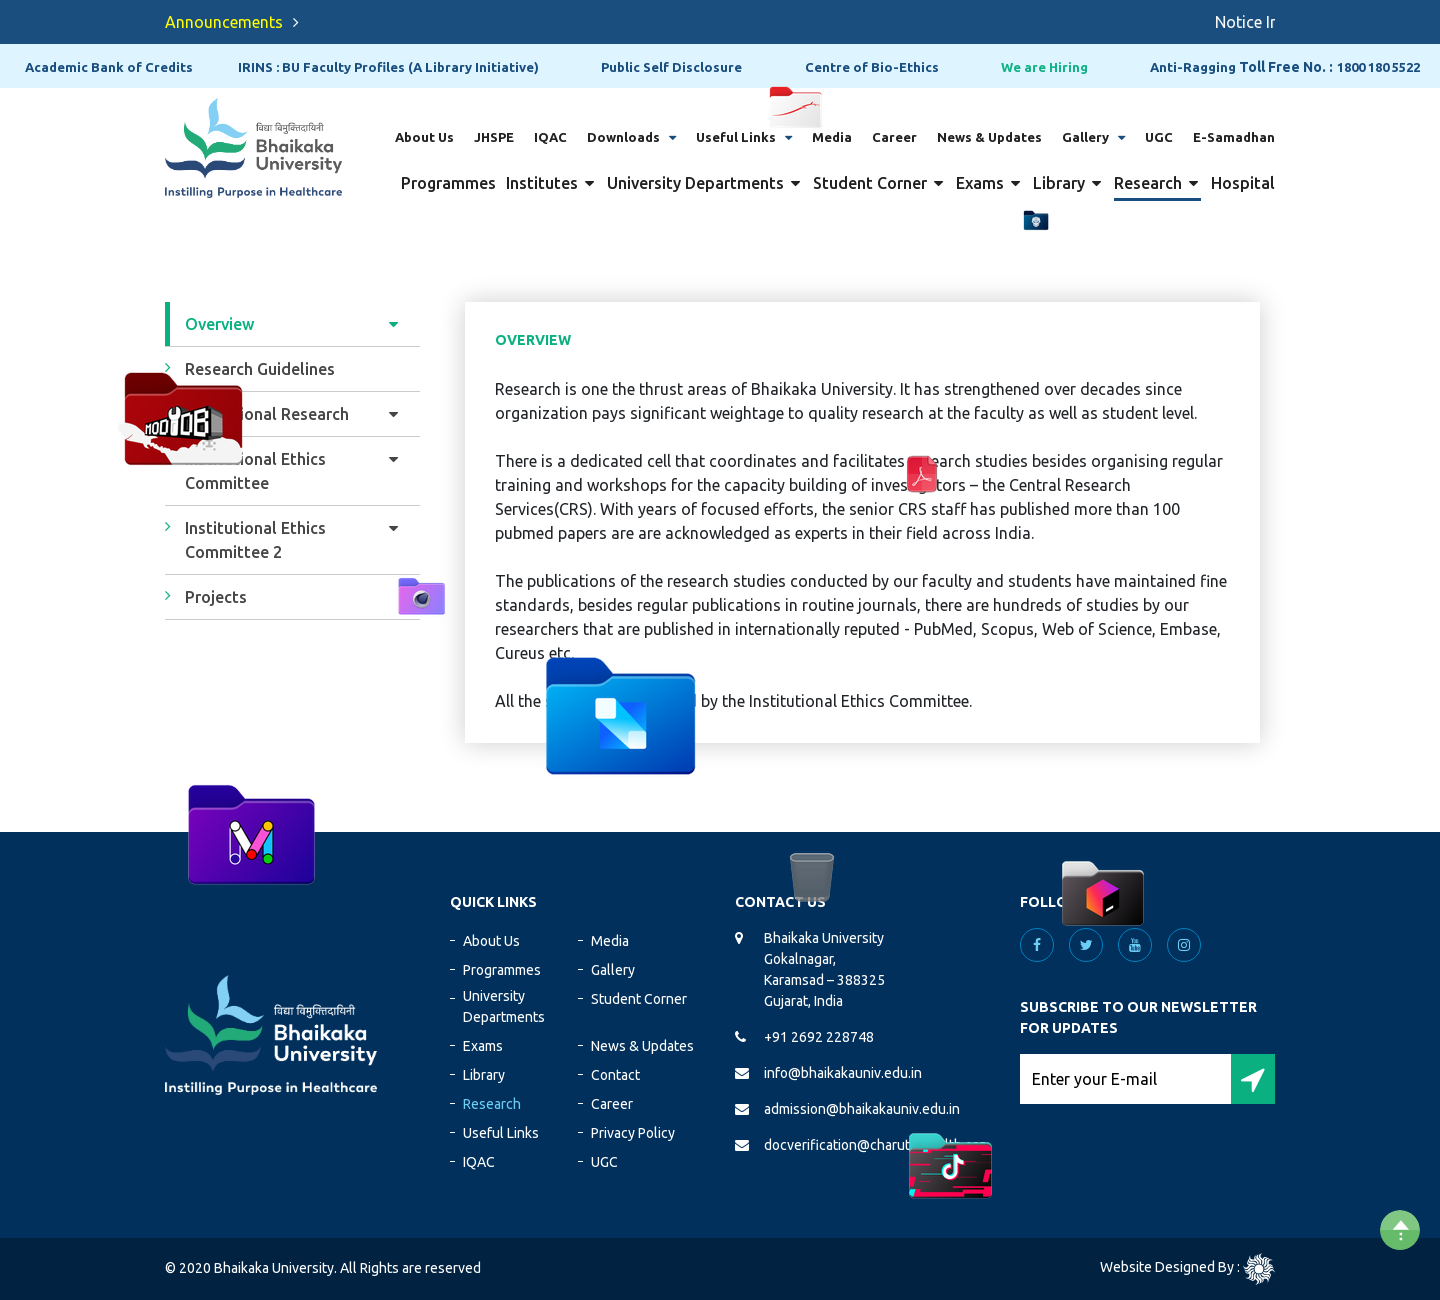 This screenshot has height=1300, width=1440. Describe the element at coordinates (1036, 221) in the screenshot. I see `open folder containing rexus gaming files` at that location.